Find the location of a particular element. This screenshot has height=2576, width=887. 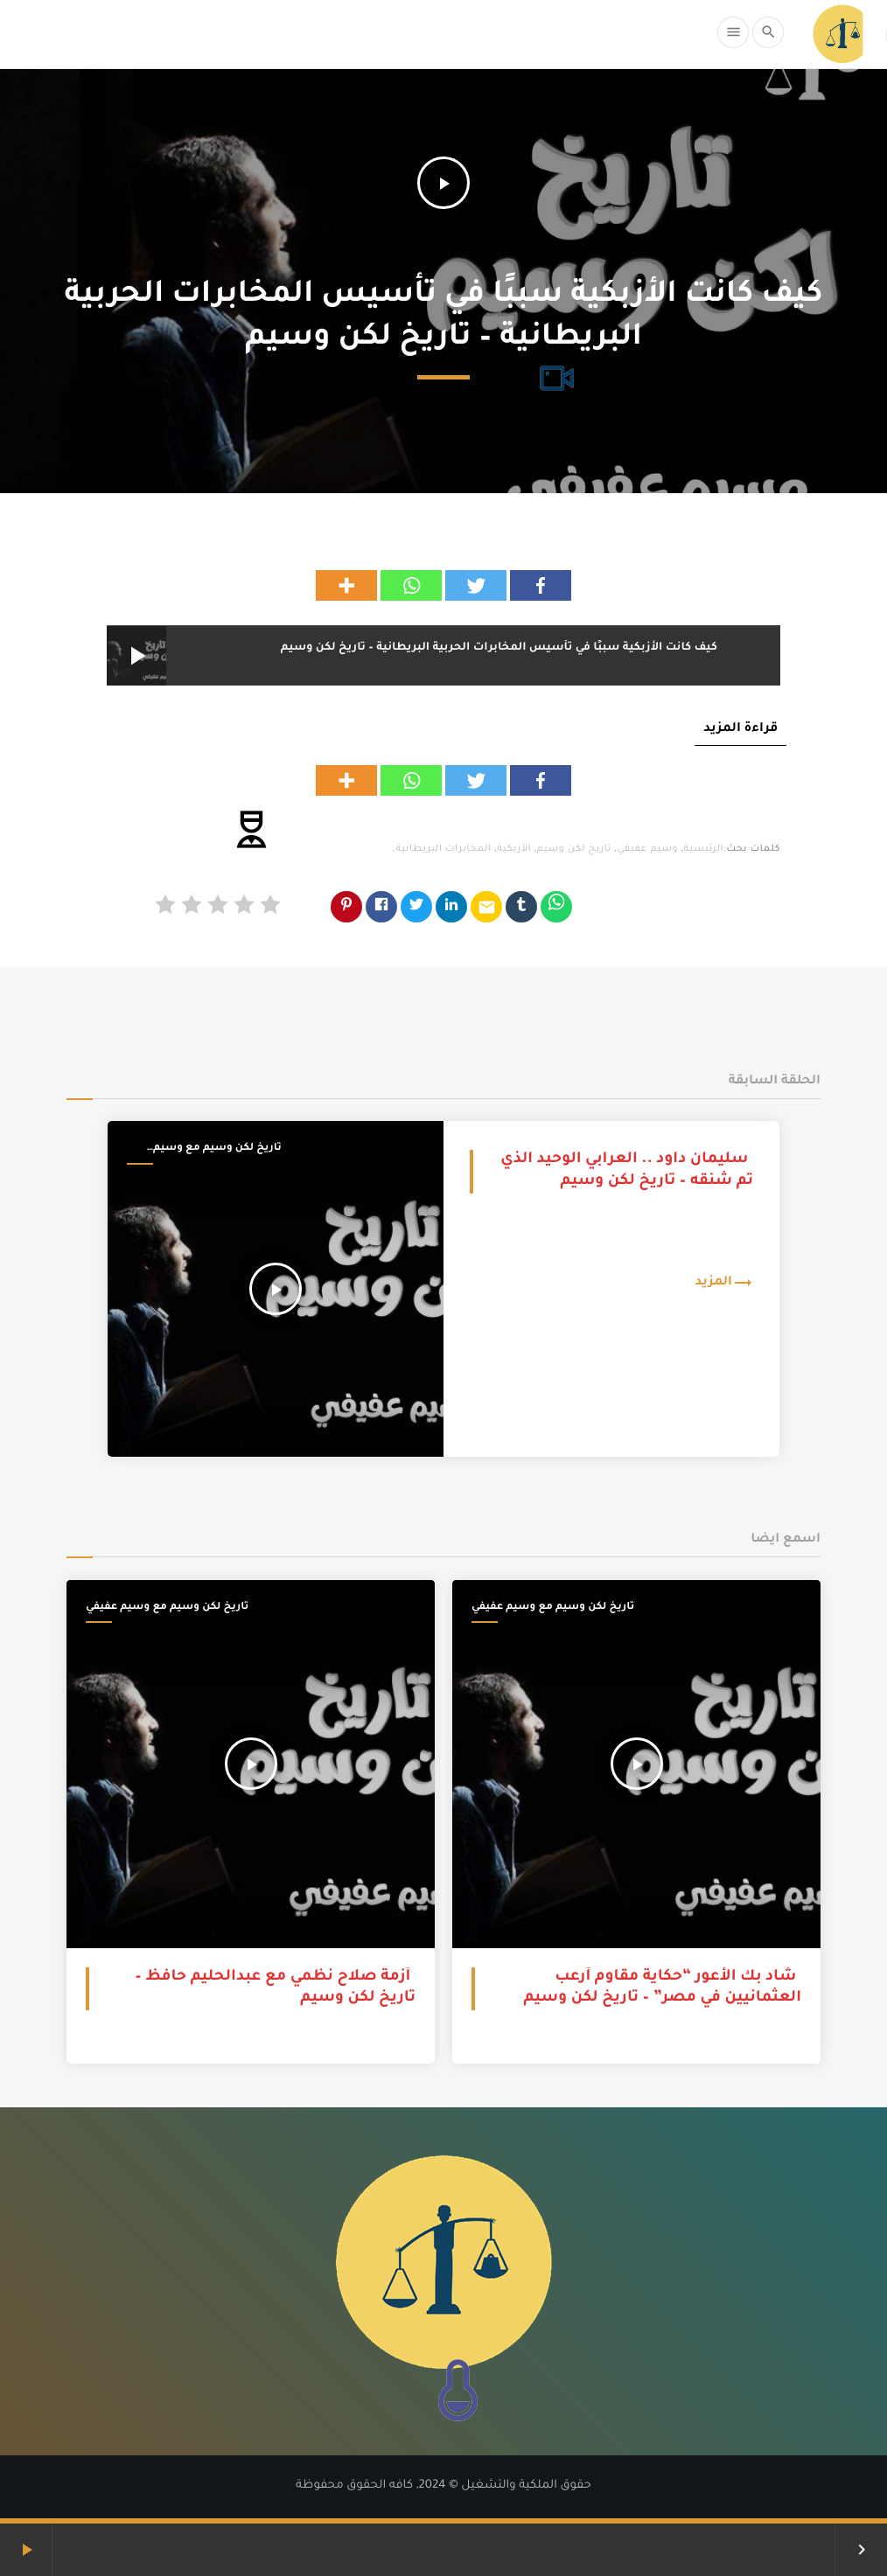

indicates cold or low temperature is located at coordinates (457, 2390).